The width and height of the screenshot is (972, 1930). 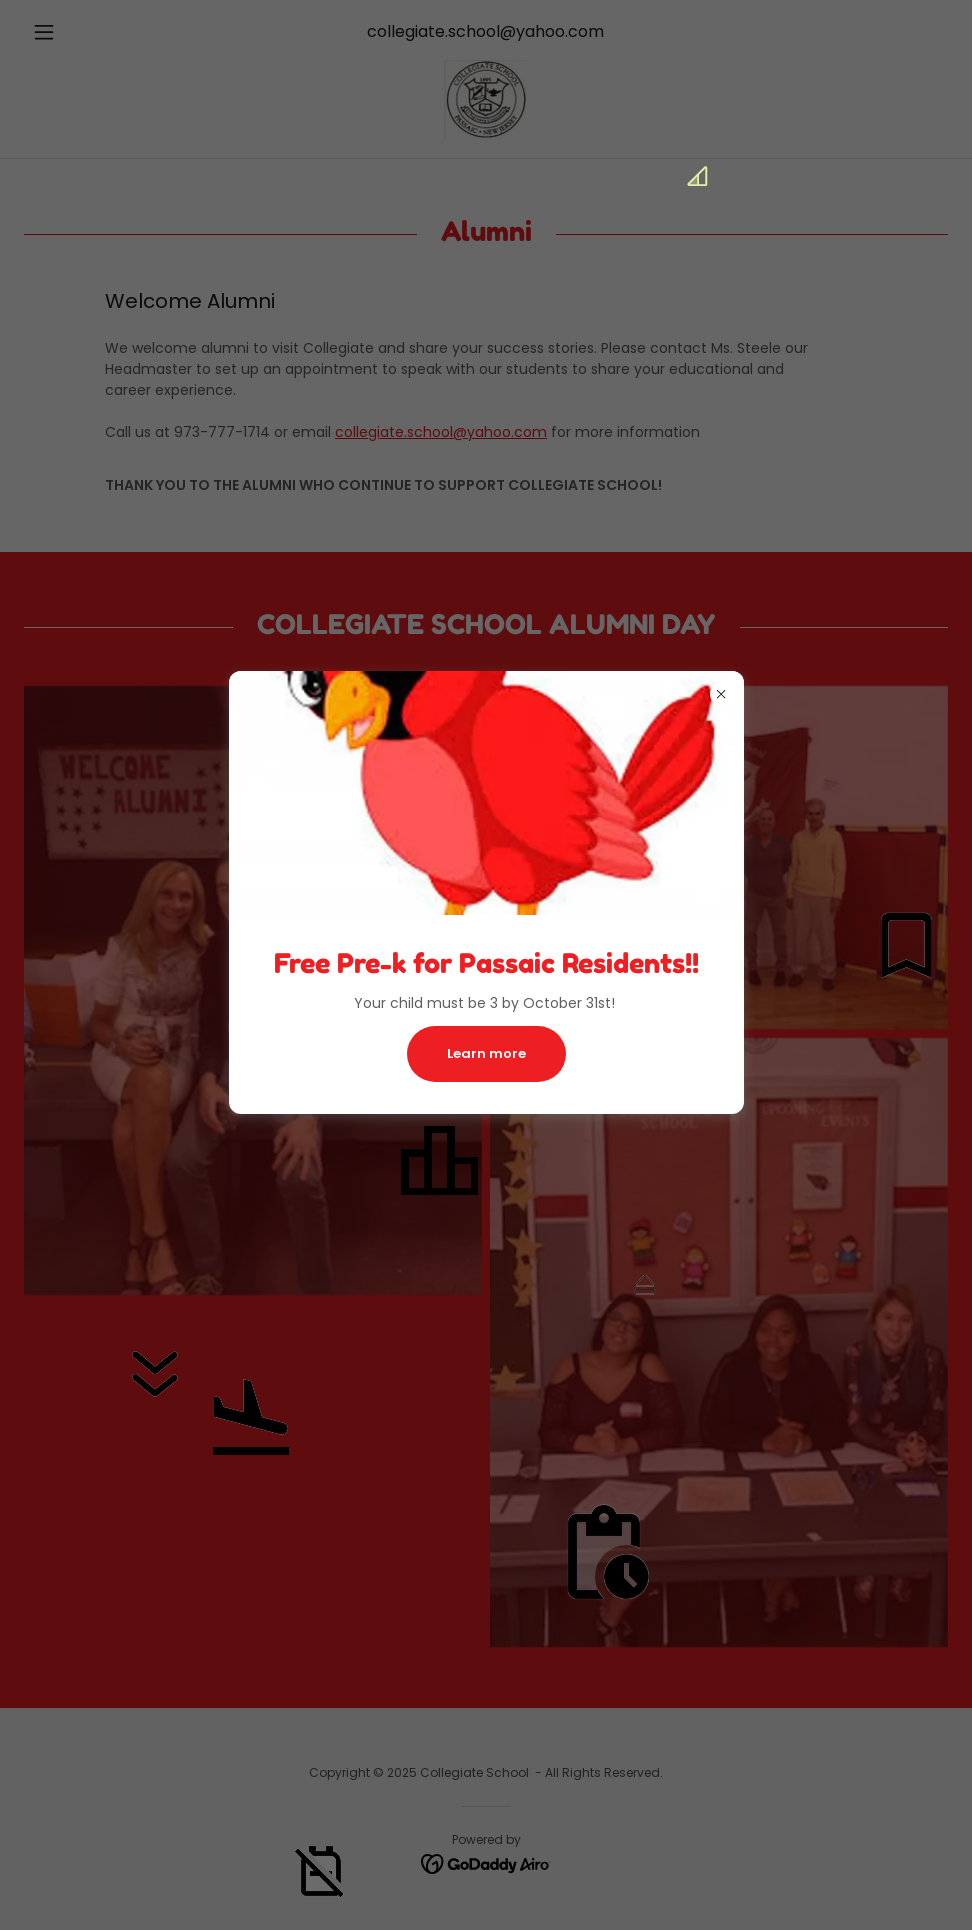 What do you see at coordinates (699, 177) in the screenshot?
I see `indicates medium cellular signal strength` at bounding box center [699, 177].